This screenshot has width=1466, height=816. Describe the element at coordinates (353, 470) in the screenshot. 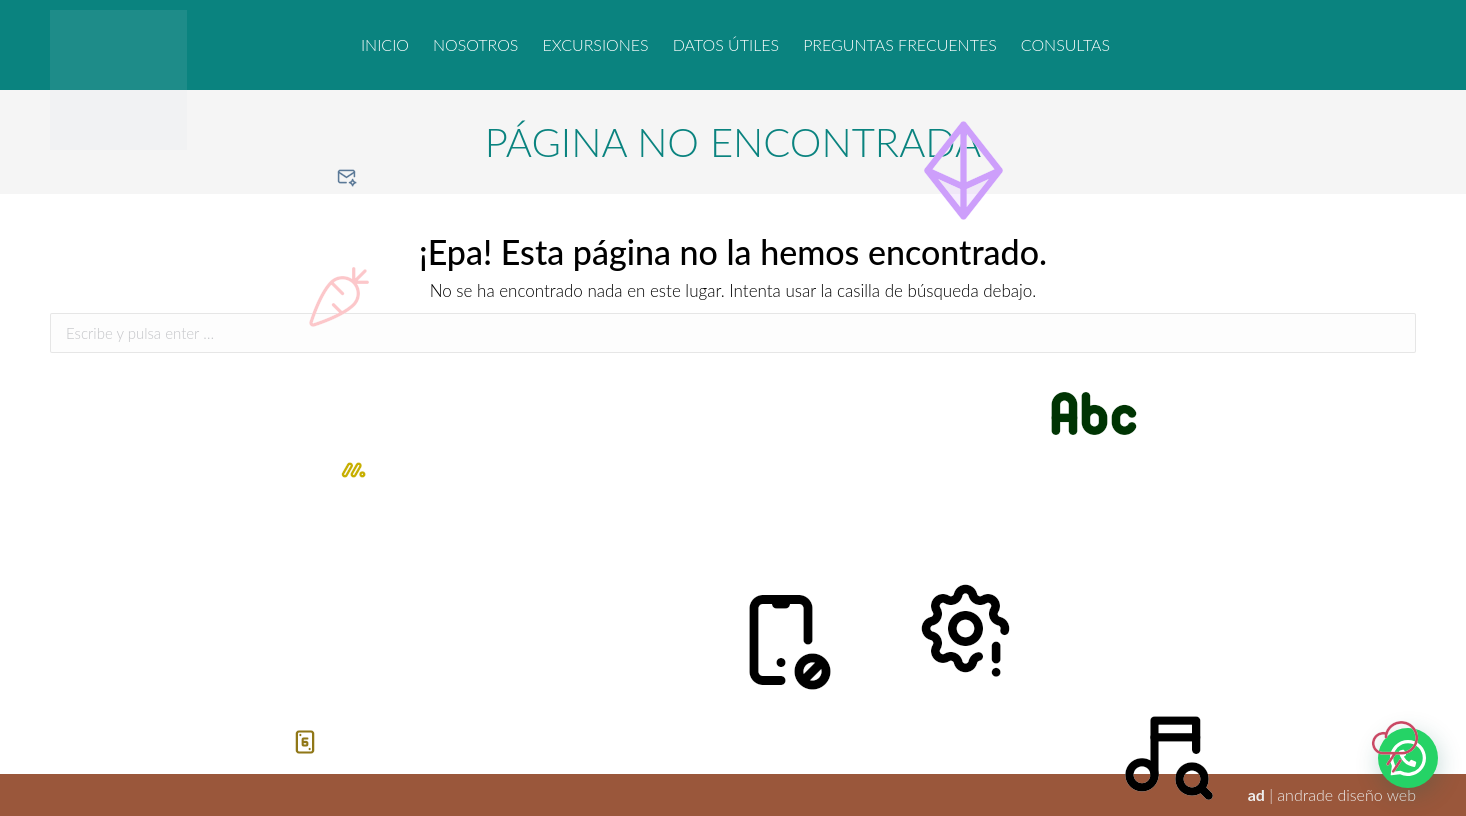

I see `open monday.com workspace` at that location.